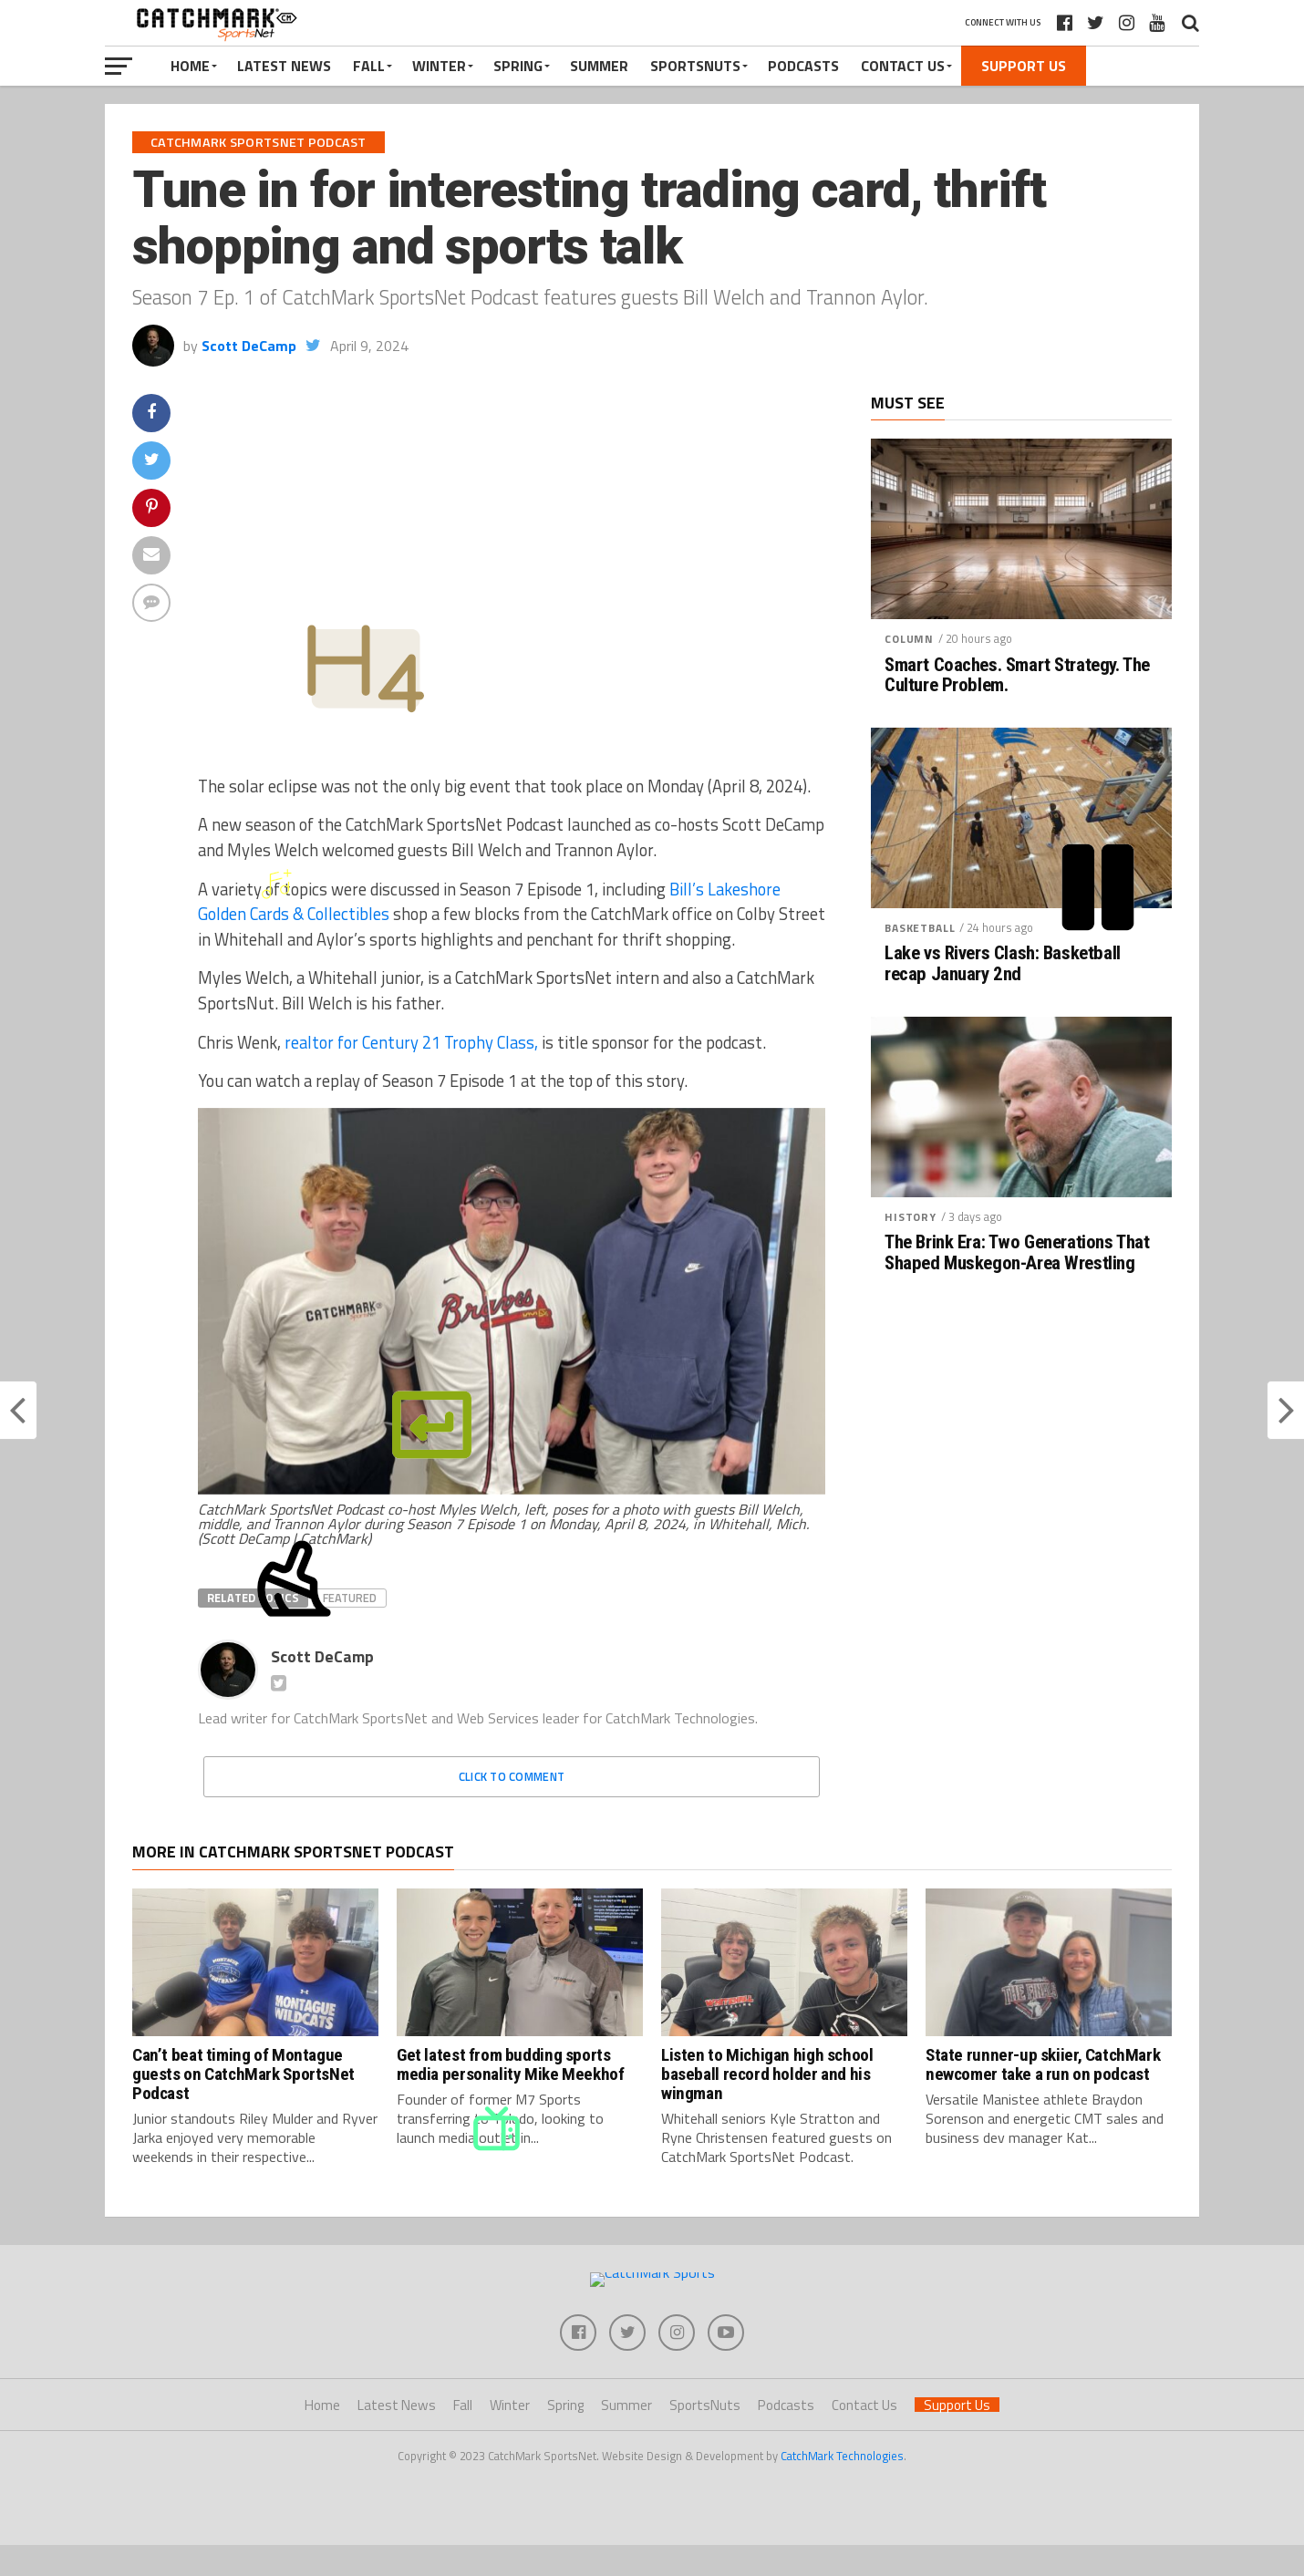 Image resolution: width=1304 pixels, height=2576 pixels. Describe the element at coordinates (357, 667) in the screenshot. I see `format text as heading level 4` at that location.